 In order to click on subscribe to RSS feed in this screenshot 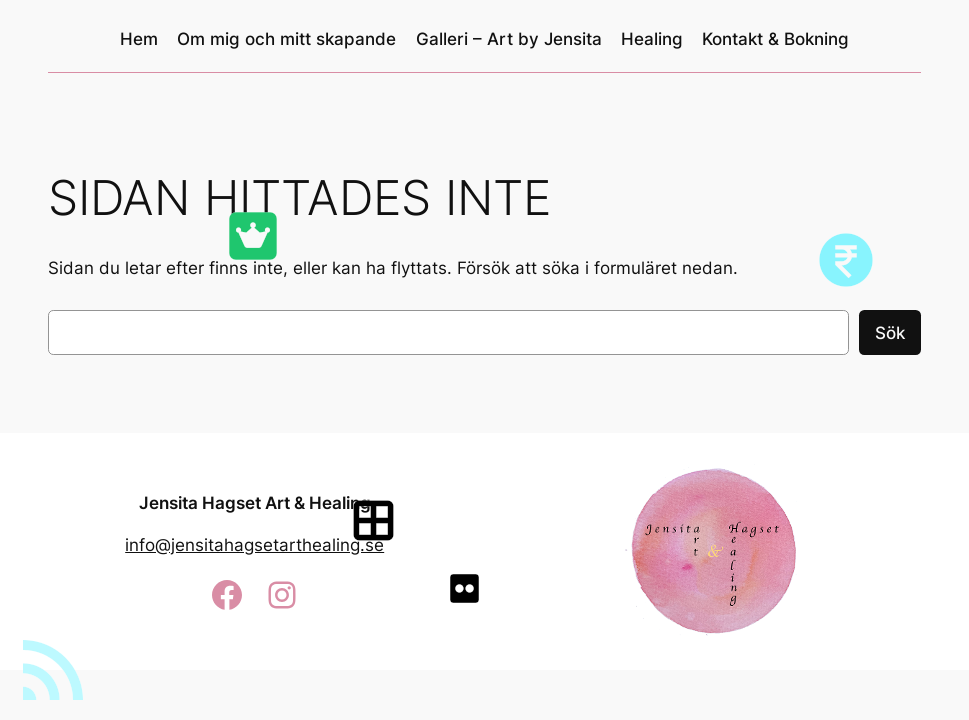, I will do `click(53, 670)`.